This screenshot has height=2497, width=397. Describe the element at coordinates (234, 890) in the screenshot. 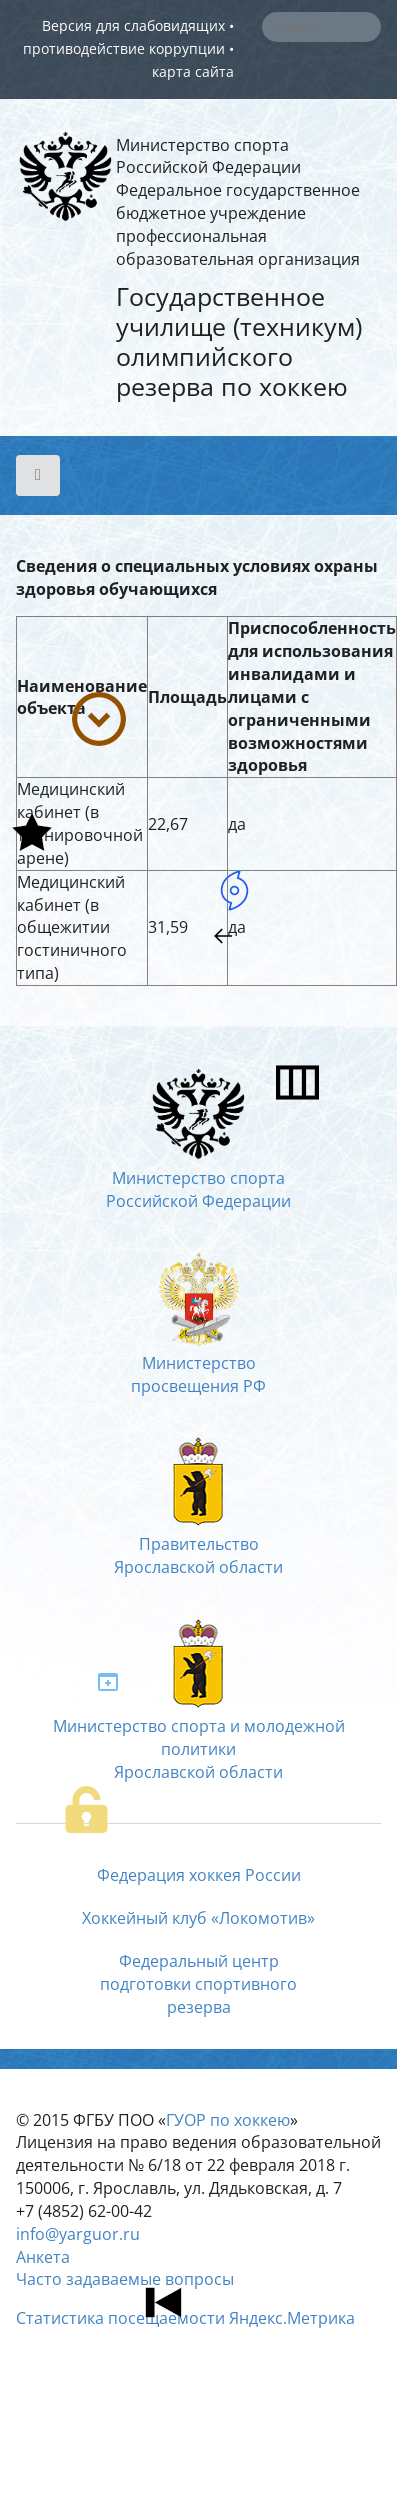

I see `indicates hurricane or tropical storm warning` at that location.